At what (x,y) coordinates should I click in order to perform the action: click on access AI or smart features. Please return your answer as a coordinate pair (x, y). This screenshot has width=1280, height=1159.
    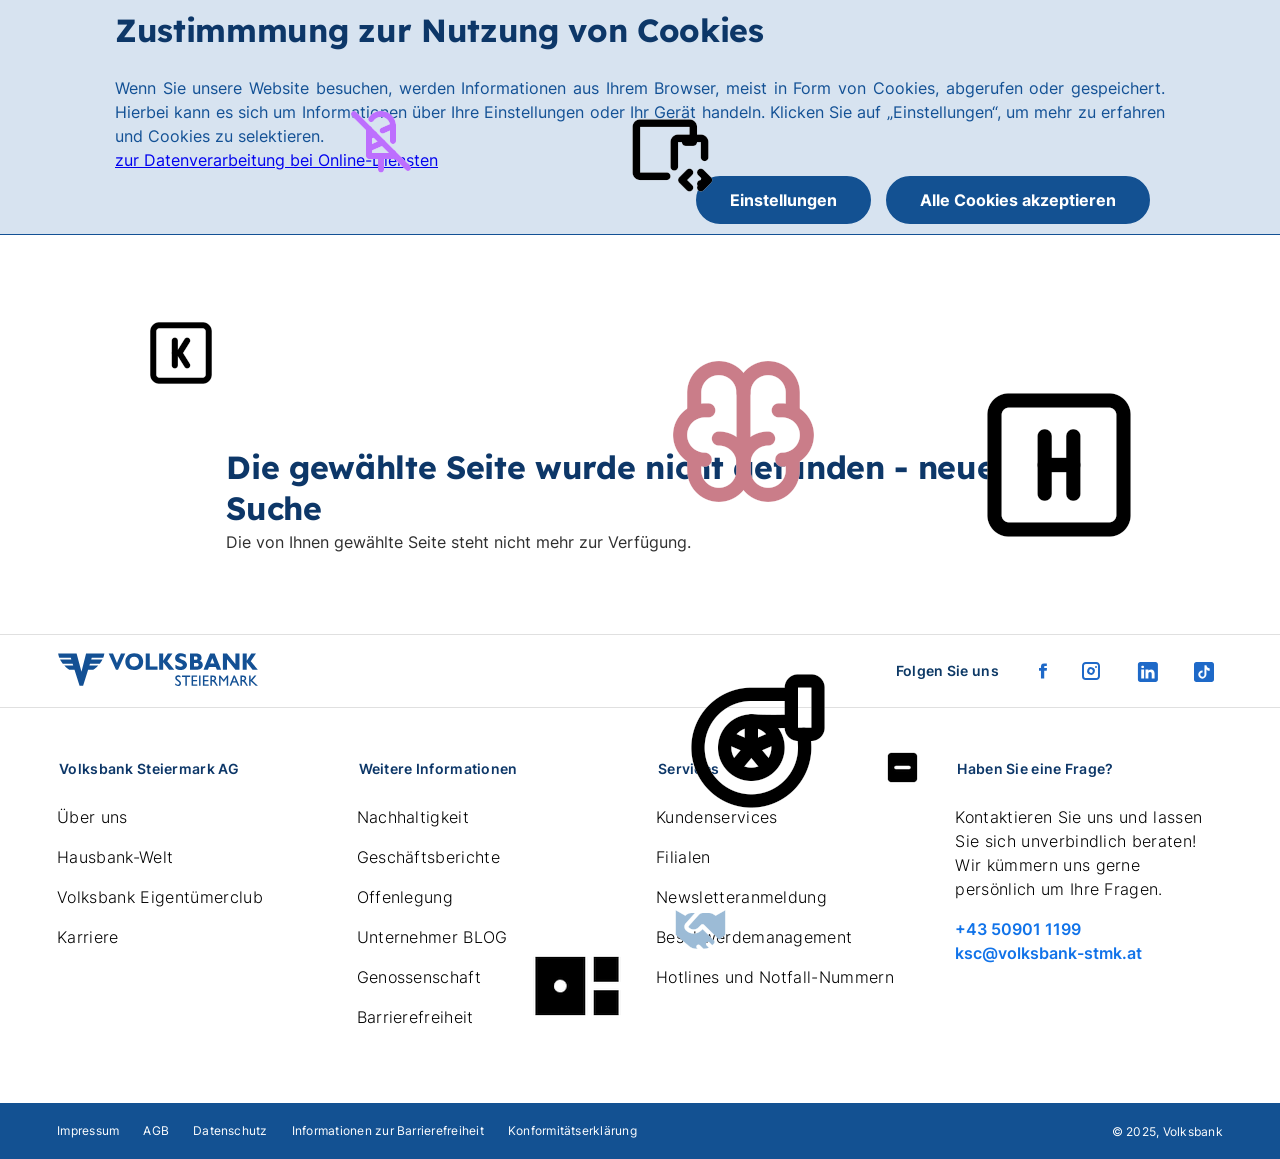
    Looking at the image, I should click on (743, 431).